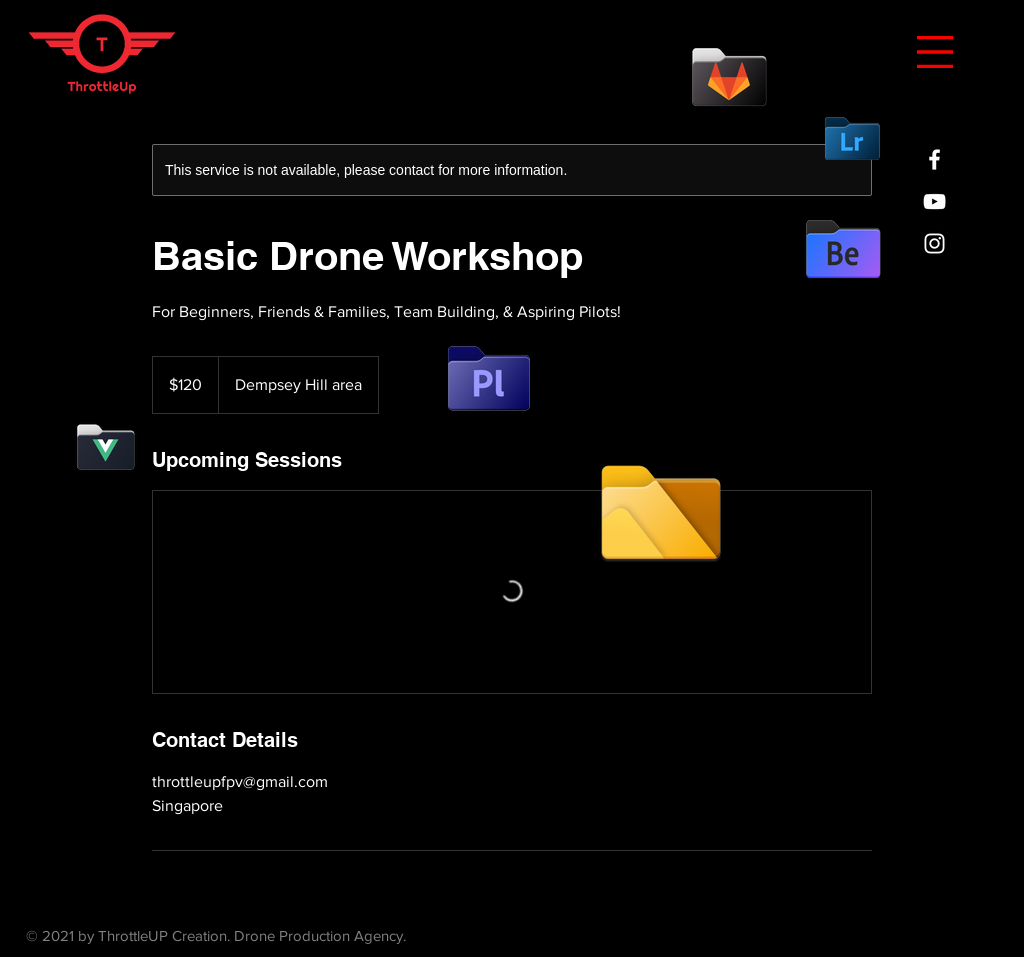 This screenshot has width=1024, height=957. Describe the element at coordinates (488, 380) in the screenshot. I see `open folder containing adobe prelude project files` at that location.